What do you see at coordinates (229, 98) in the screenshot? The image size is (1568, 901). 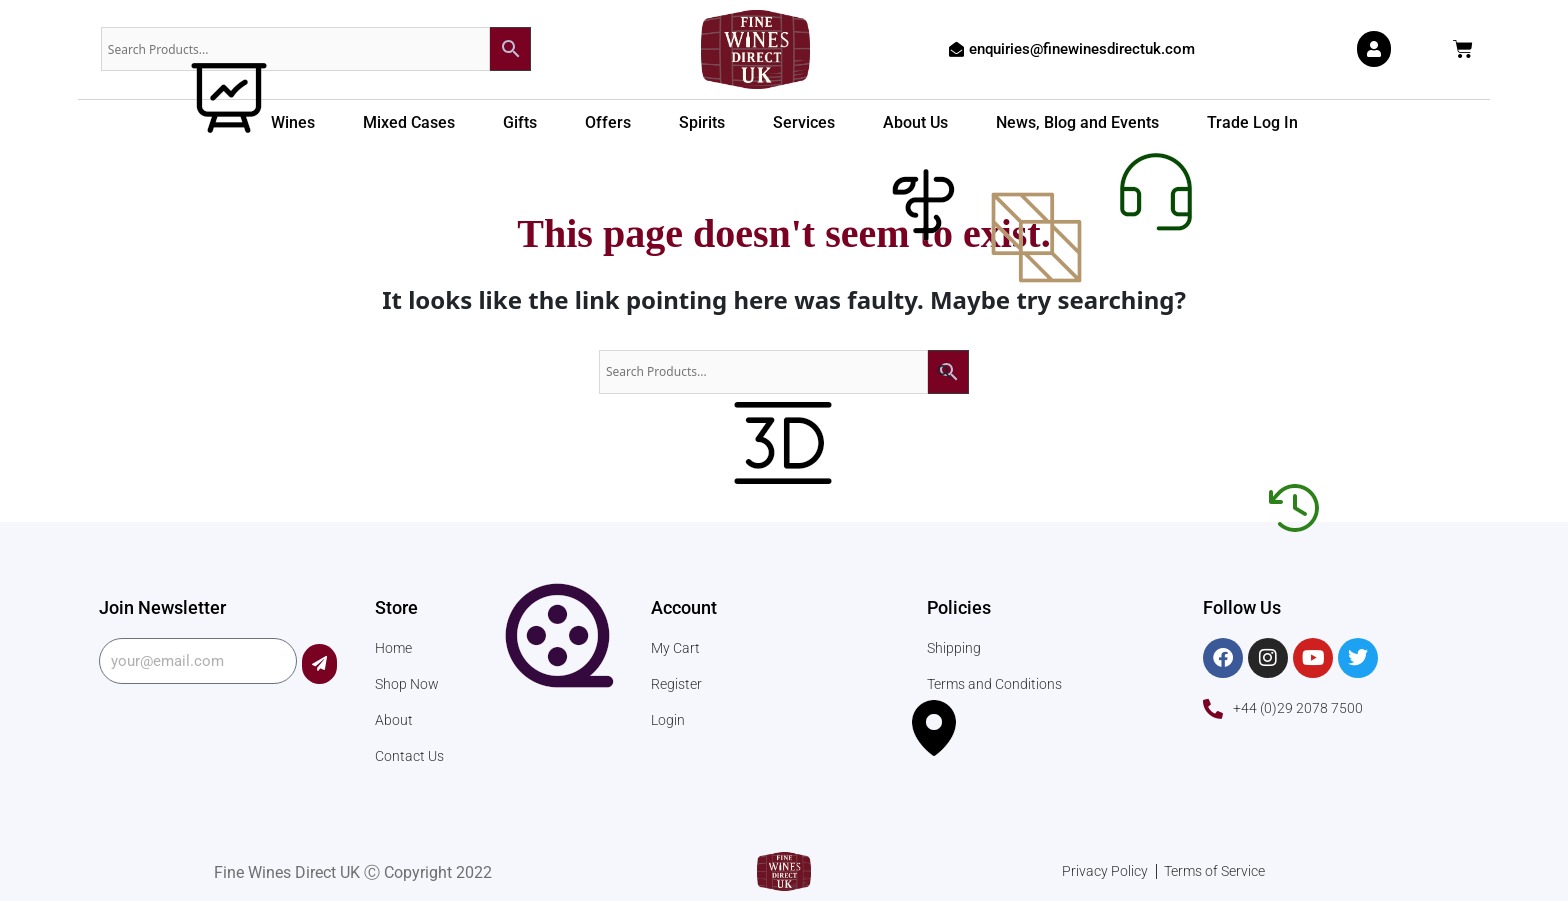 I see `view presentation or slideshow` at bounding box center [229, 98].